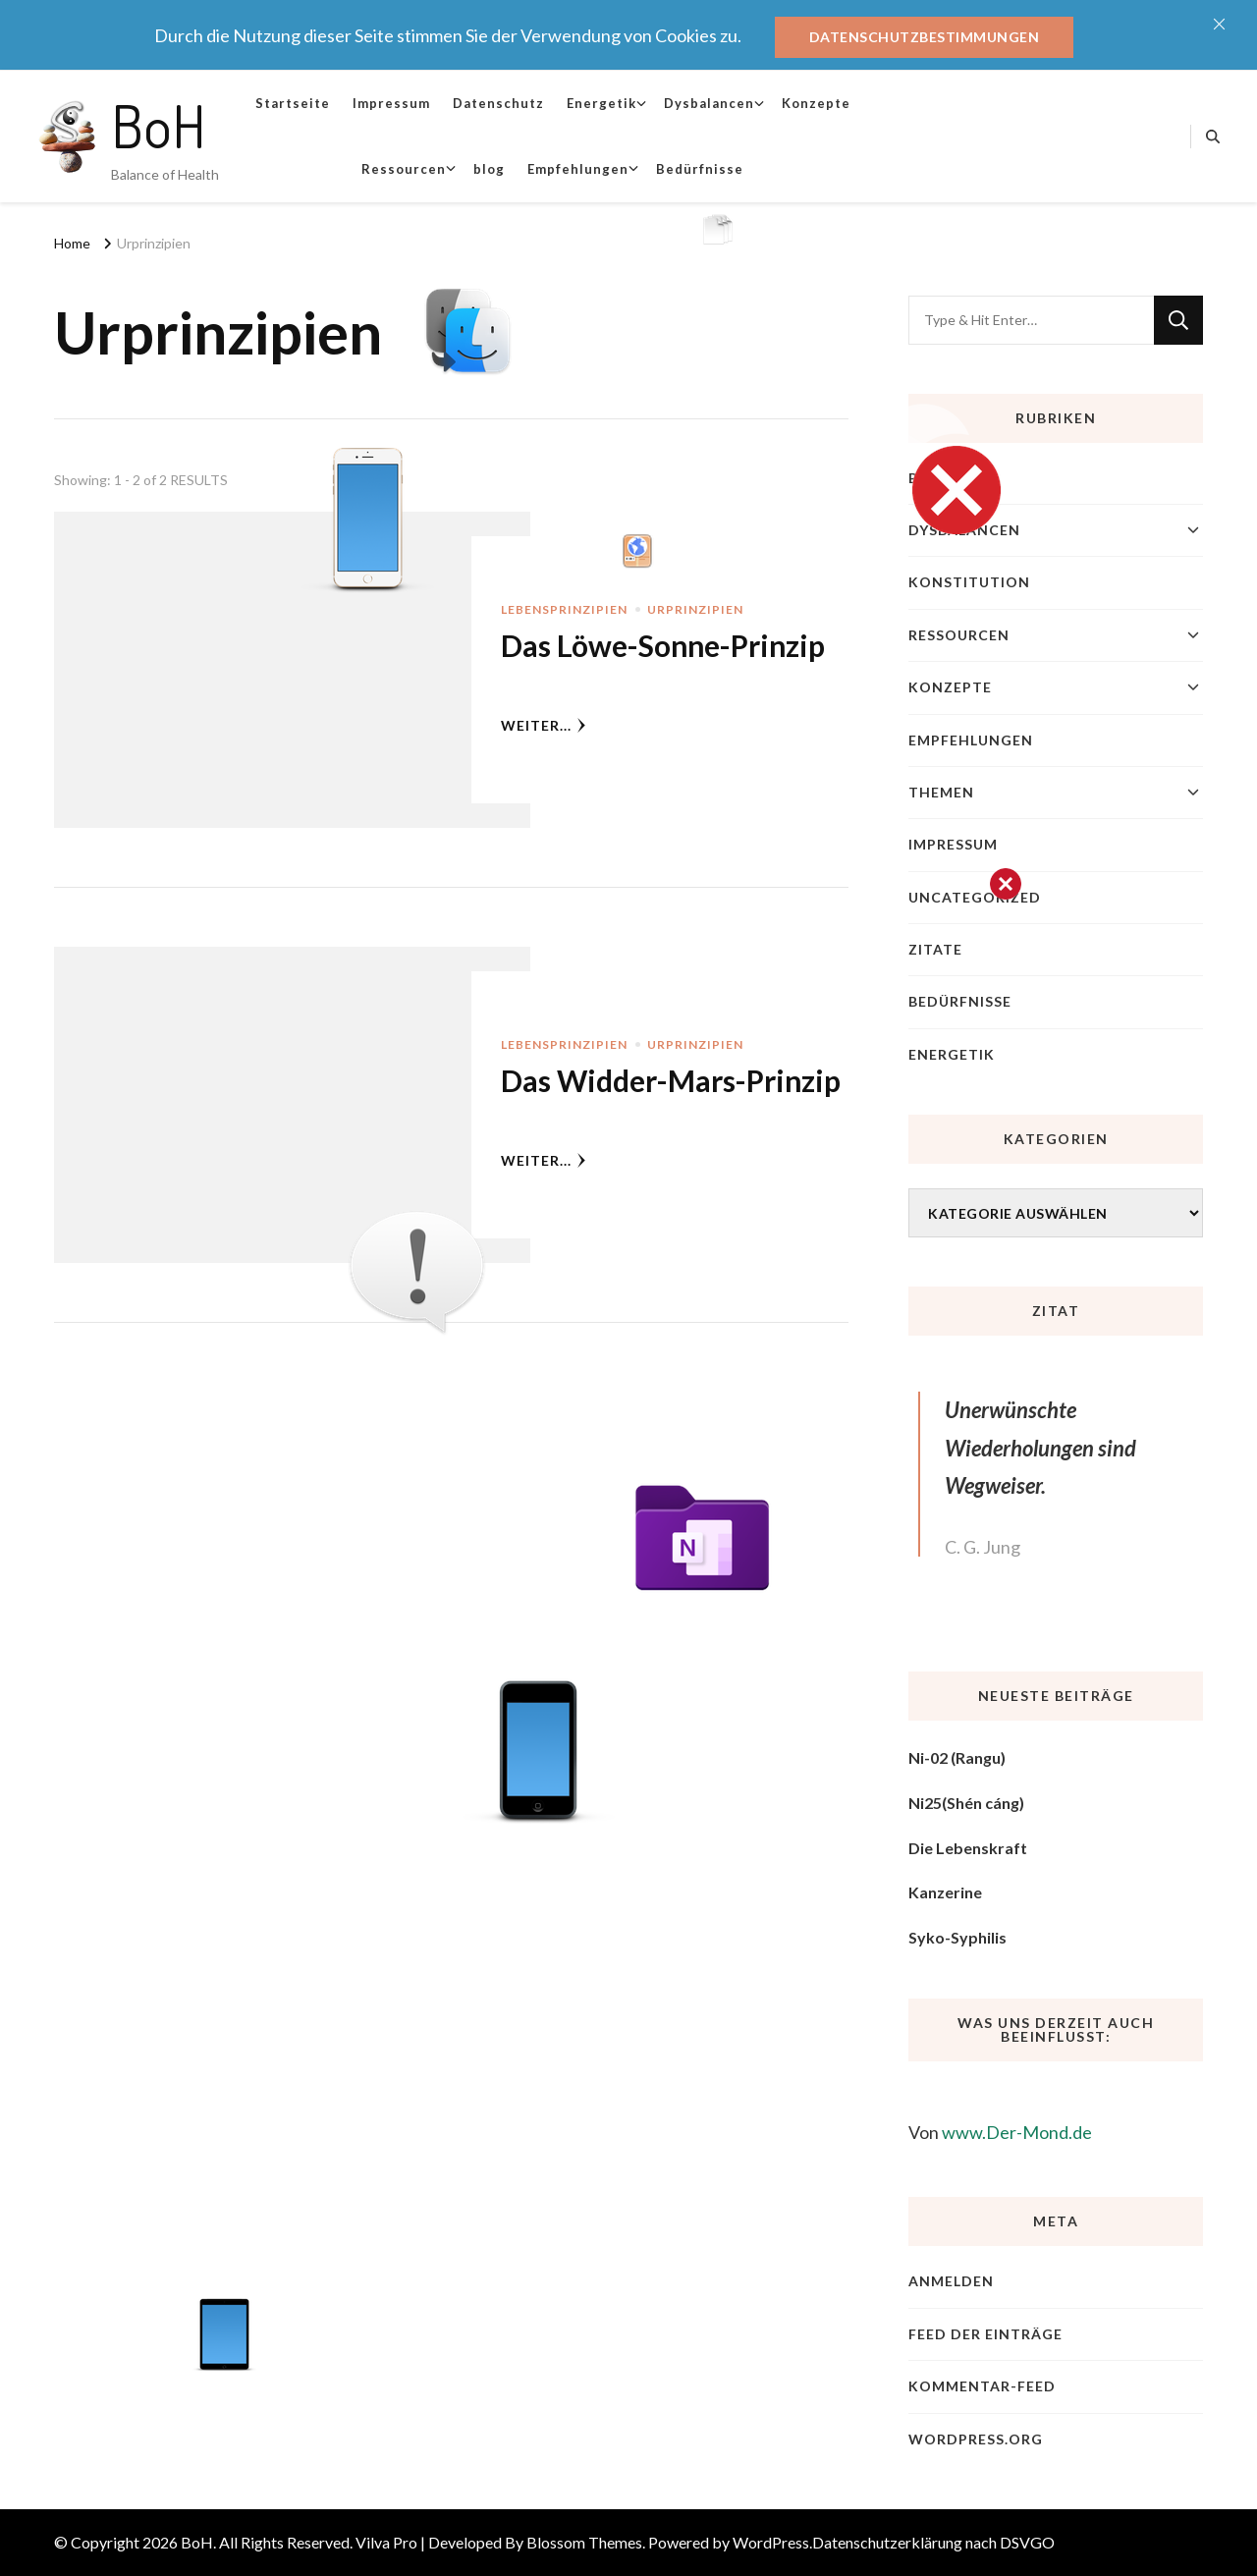 The width and height of the screenshot is (1257, 2576). Describe the element at coordinates (701, 1541) in the screenshot. I see `open folder containing Microsoft OneNote files` at that location.